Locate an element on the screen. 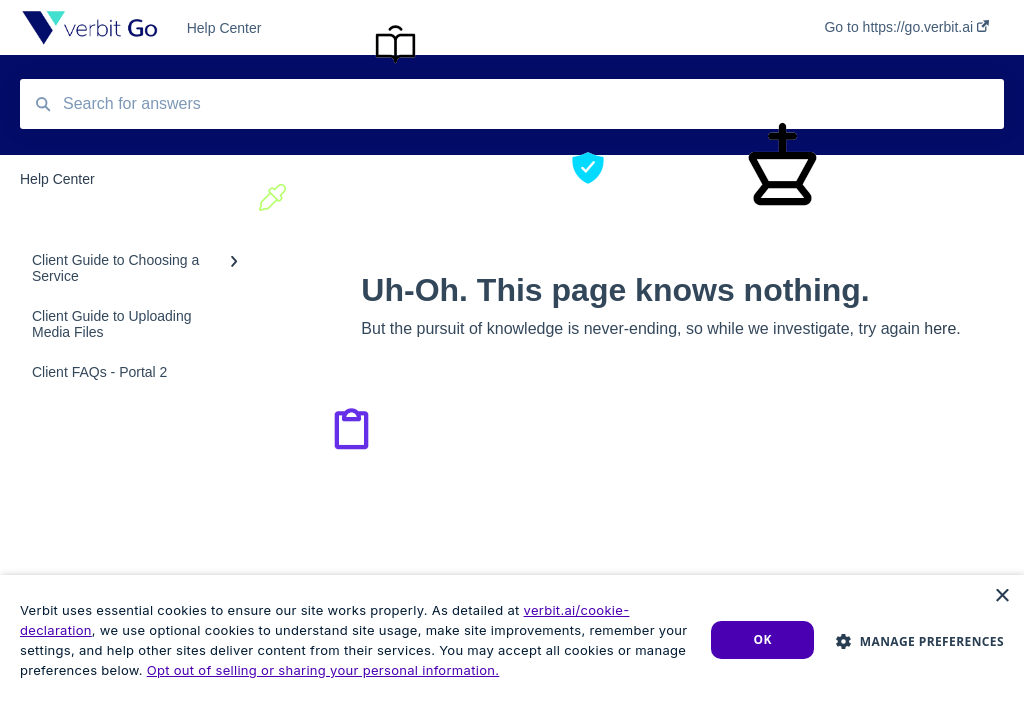 Image resolution: width=1024 pixels, height=720 pixels. copy to clipboard is located at coordinates (351, 429).